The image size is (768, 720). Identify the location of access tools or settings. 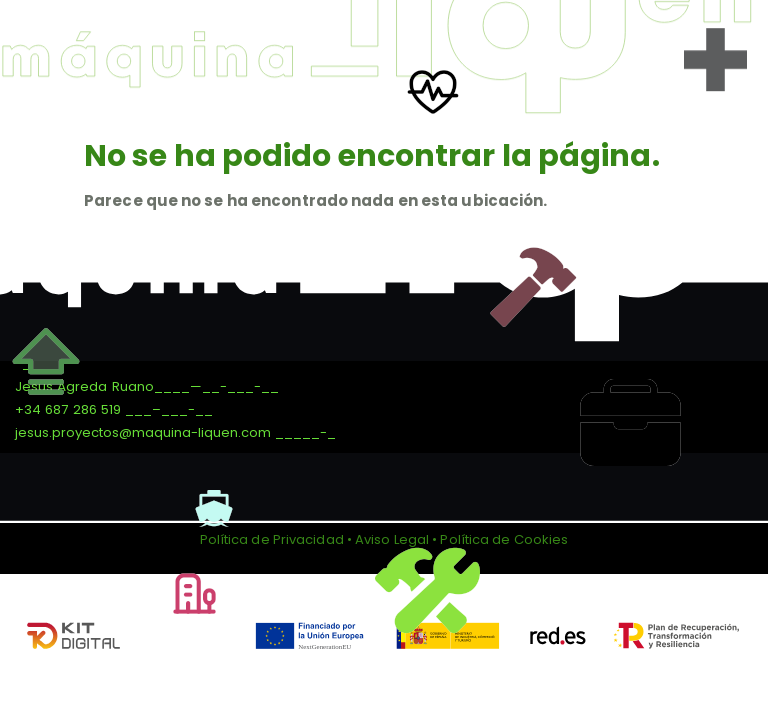
(533, 286).